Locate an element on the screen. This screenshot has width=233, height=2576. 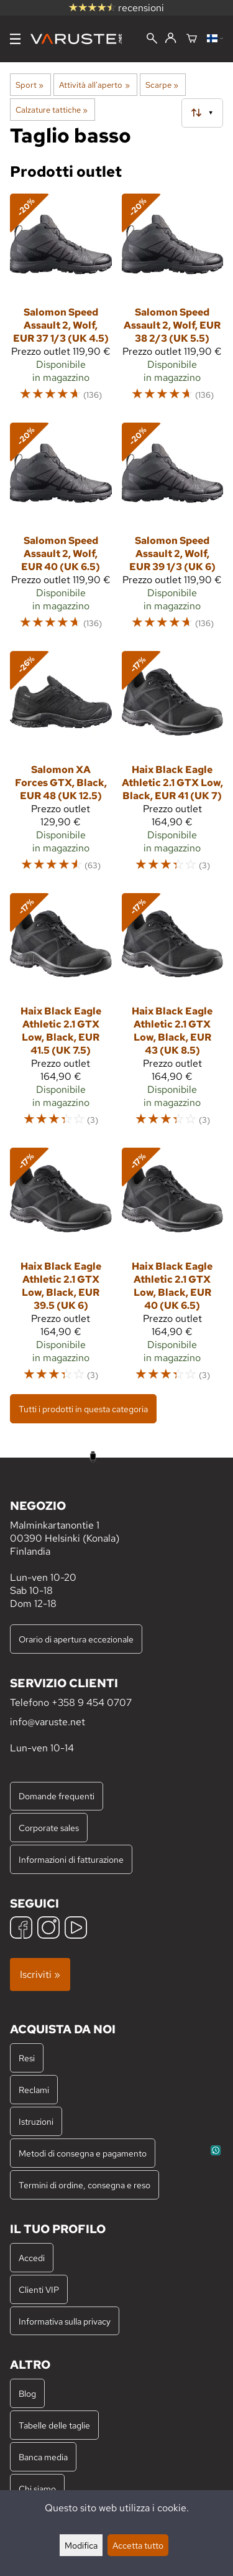
access help documentation is located at coordinates (28, 958).